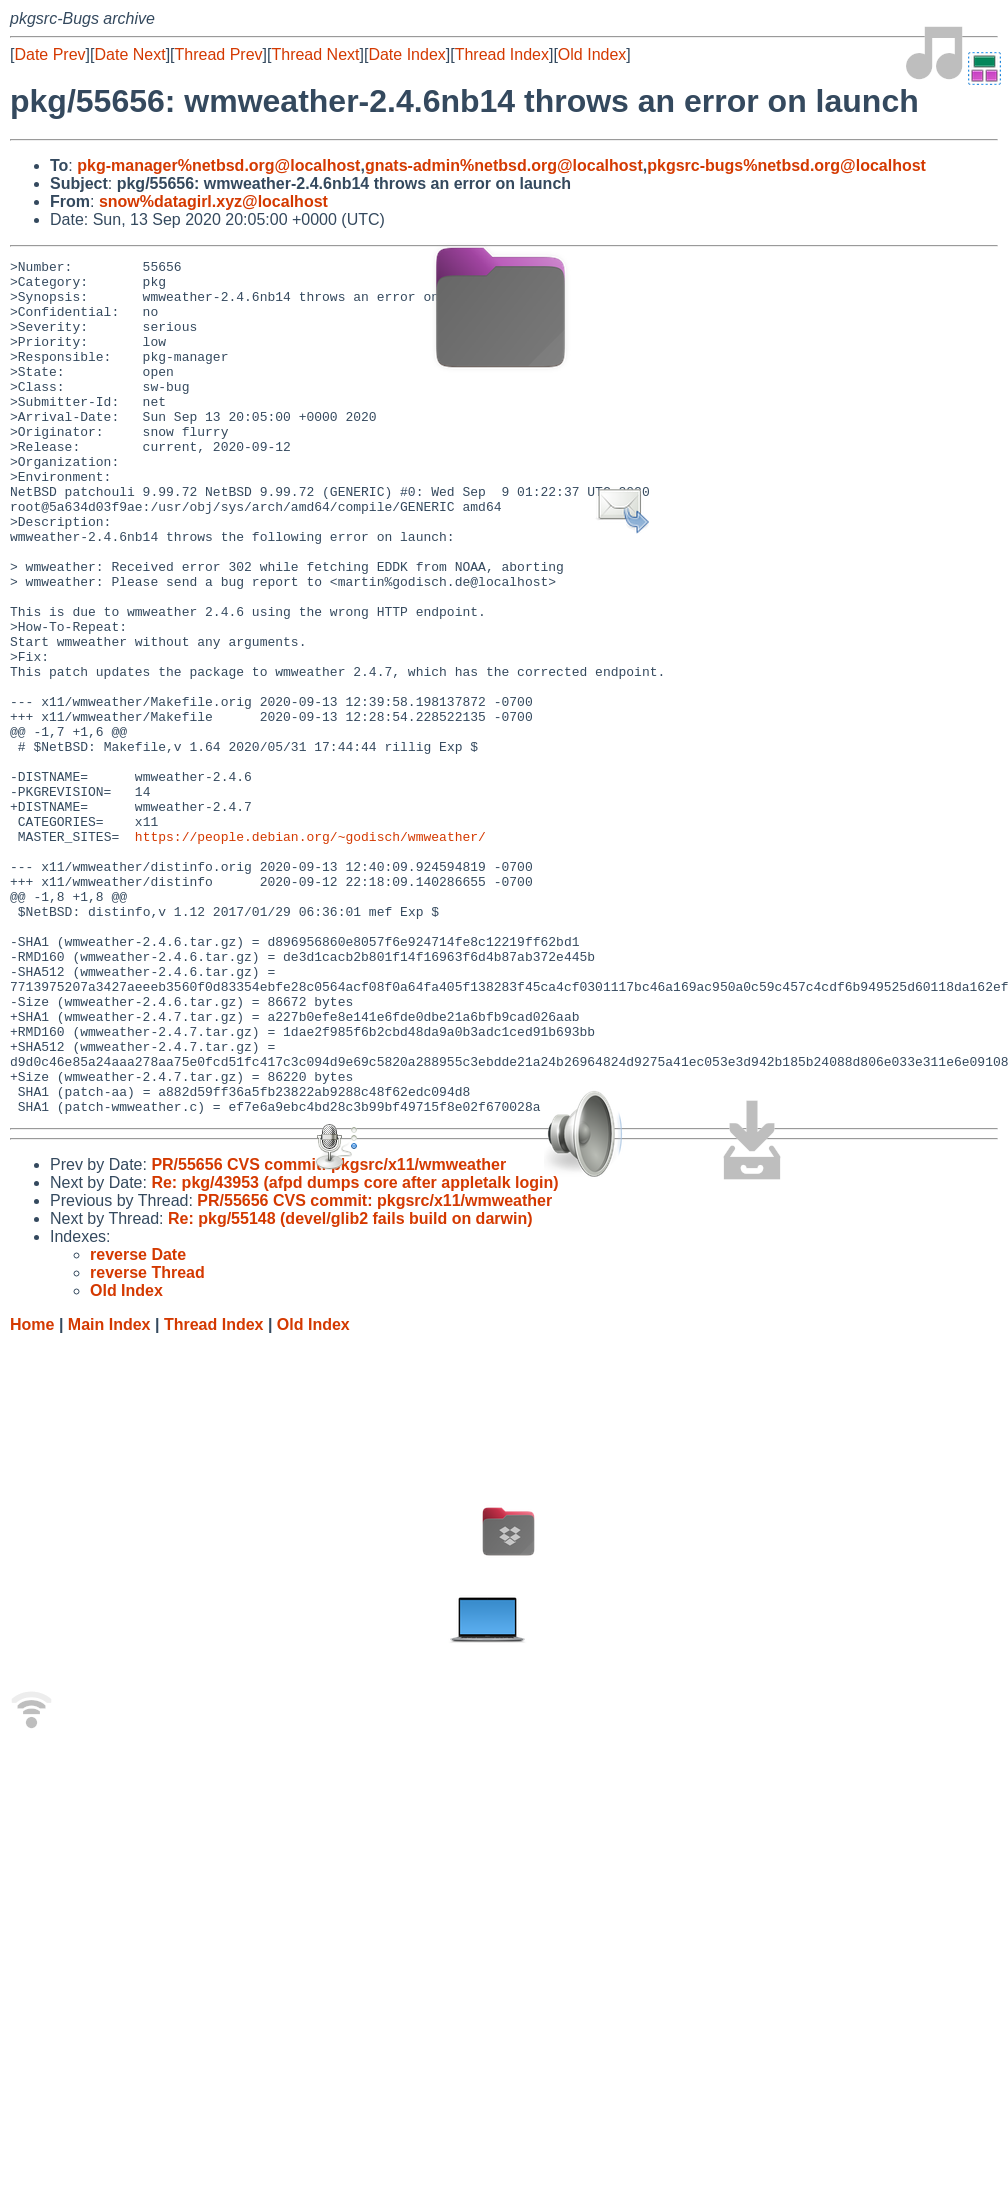  I want to click on select all items in the current view, so click(984, 68).